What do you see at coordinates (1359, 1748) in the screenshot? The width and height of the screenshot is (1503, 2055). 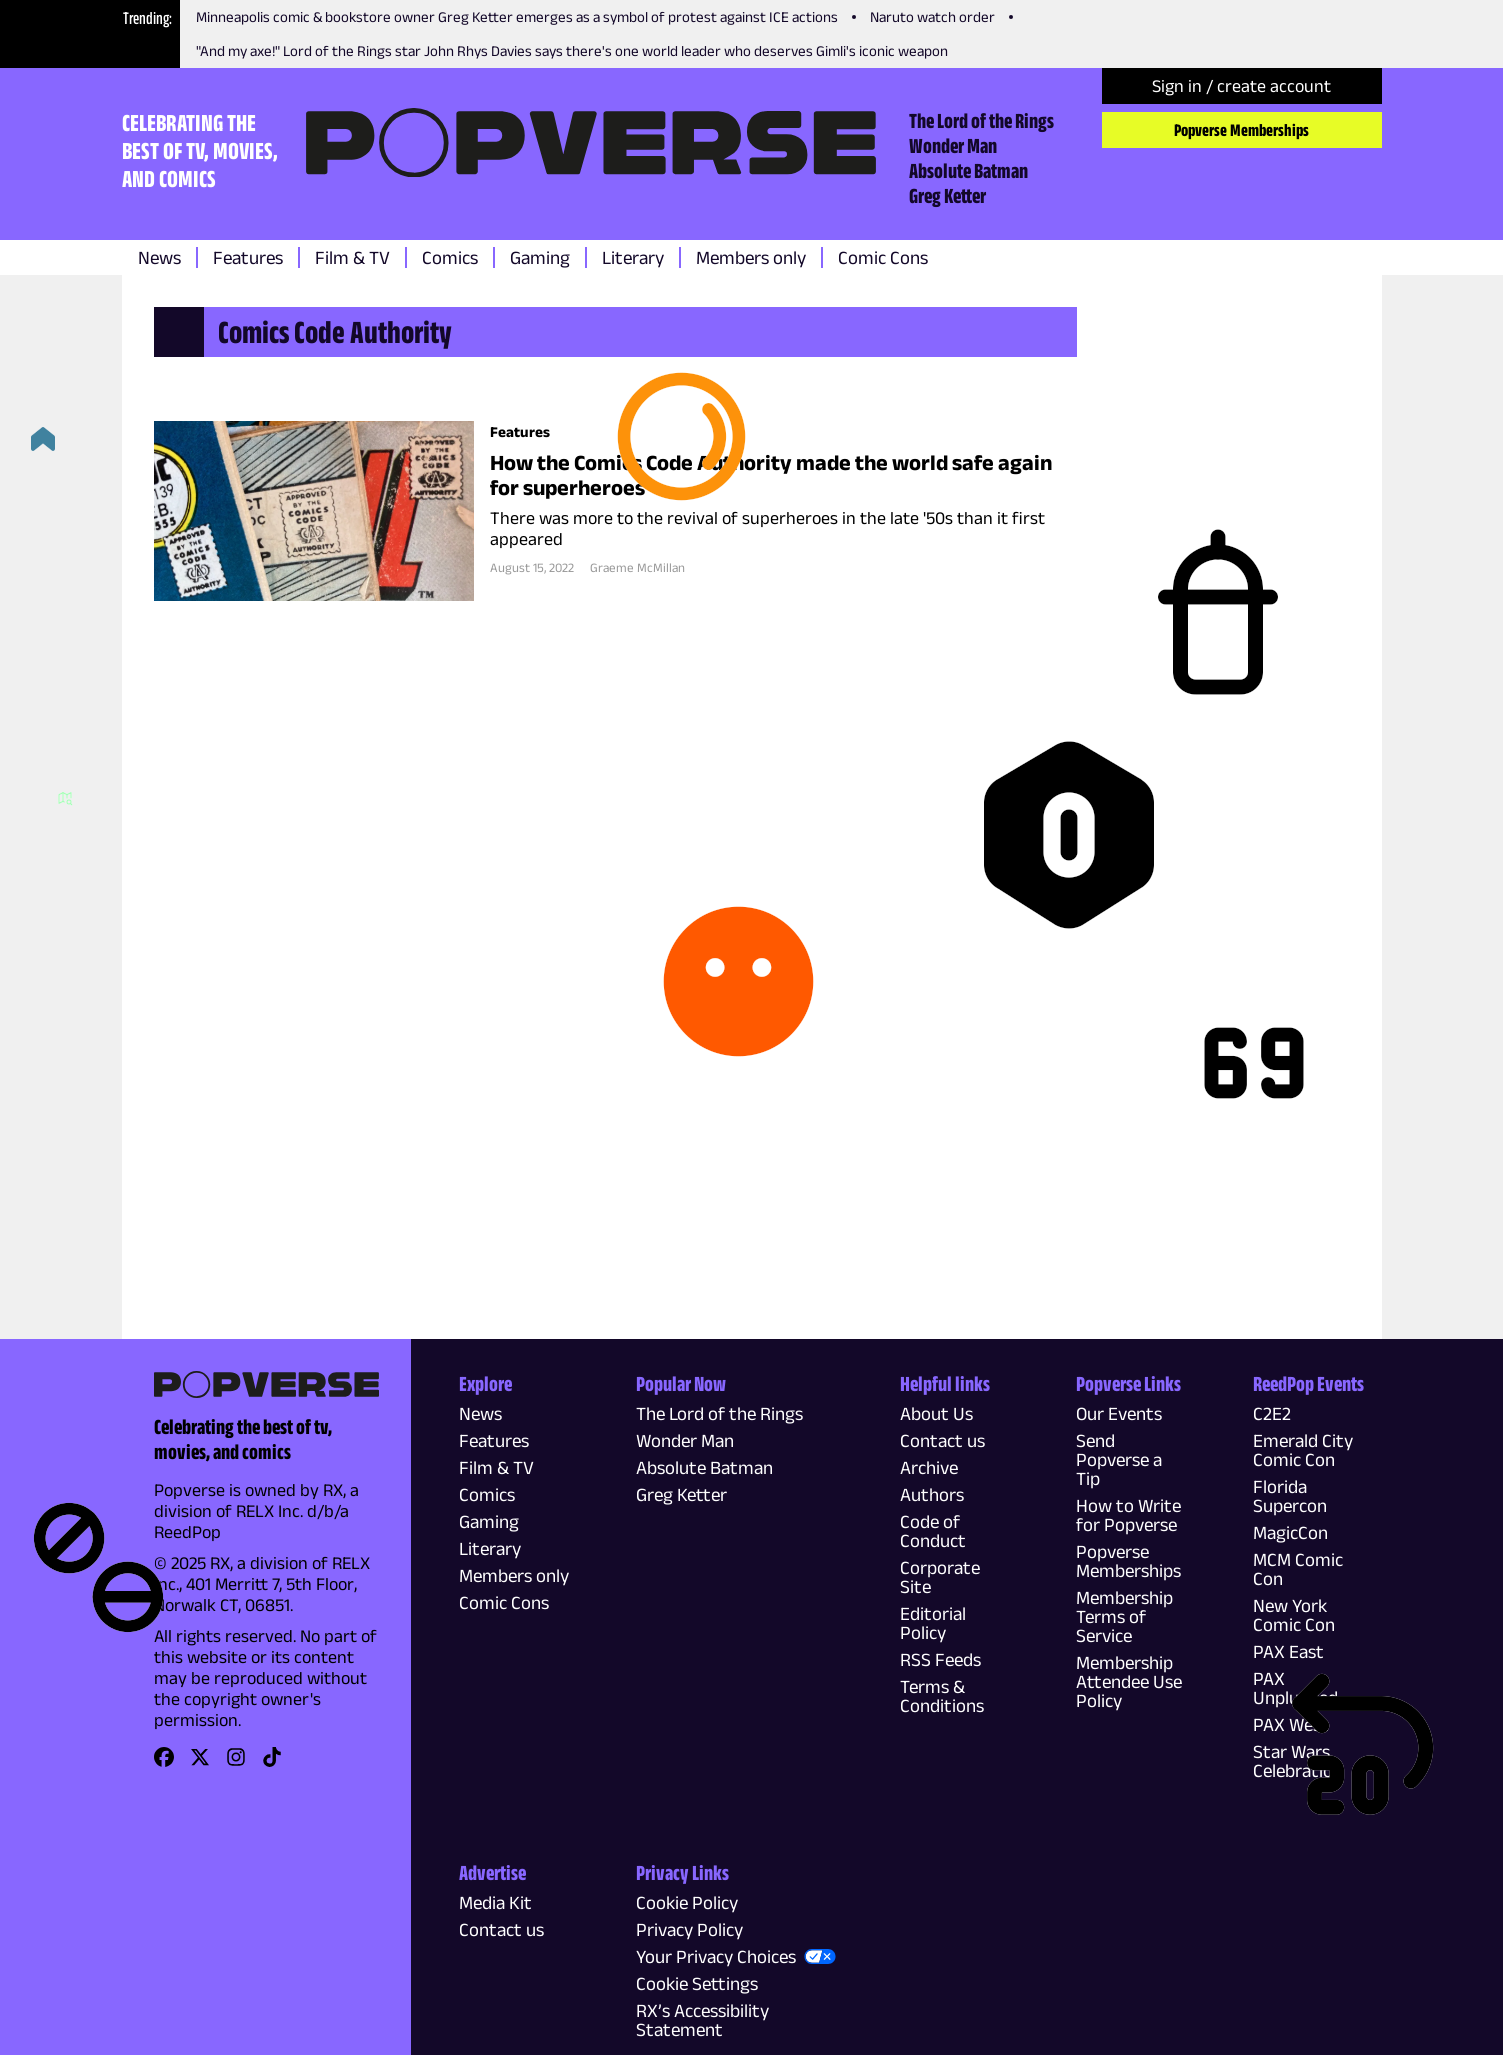 I see `skip backward 20 seconds` at bounding box center [1359, 1748].